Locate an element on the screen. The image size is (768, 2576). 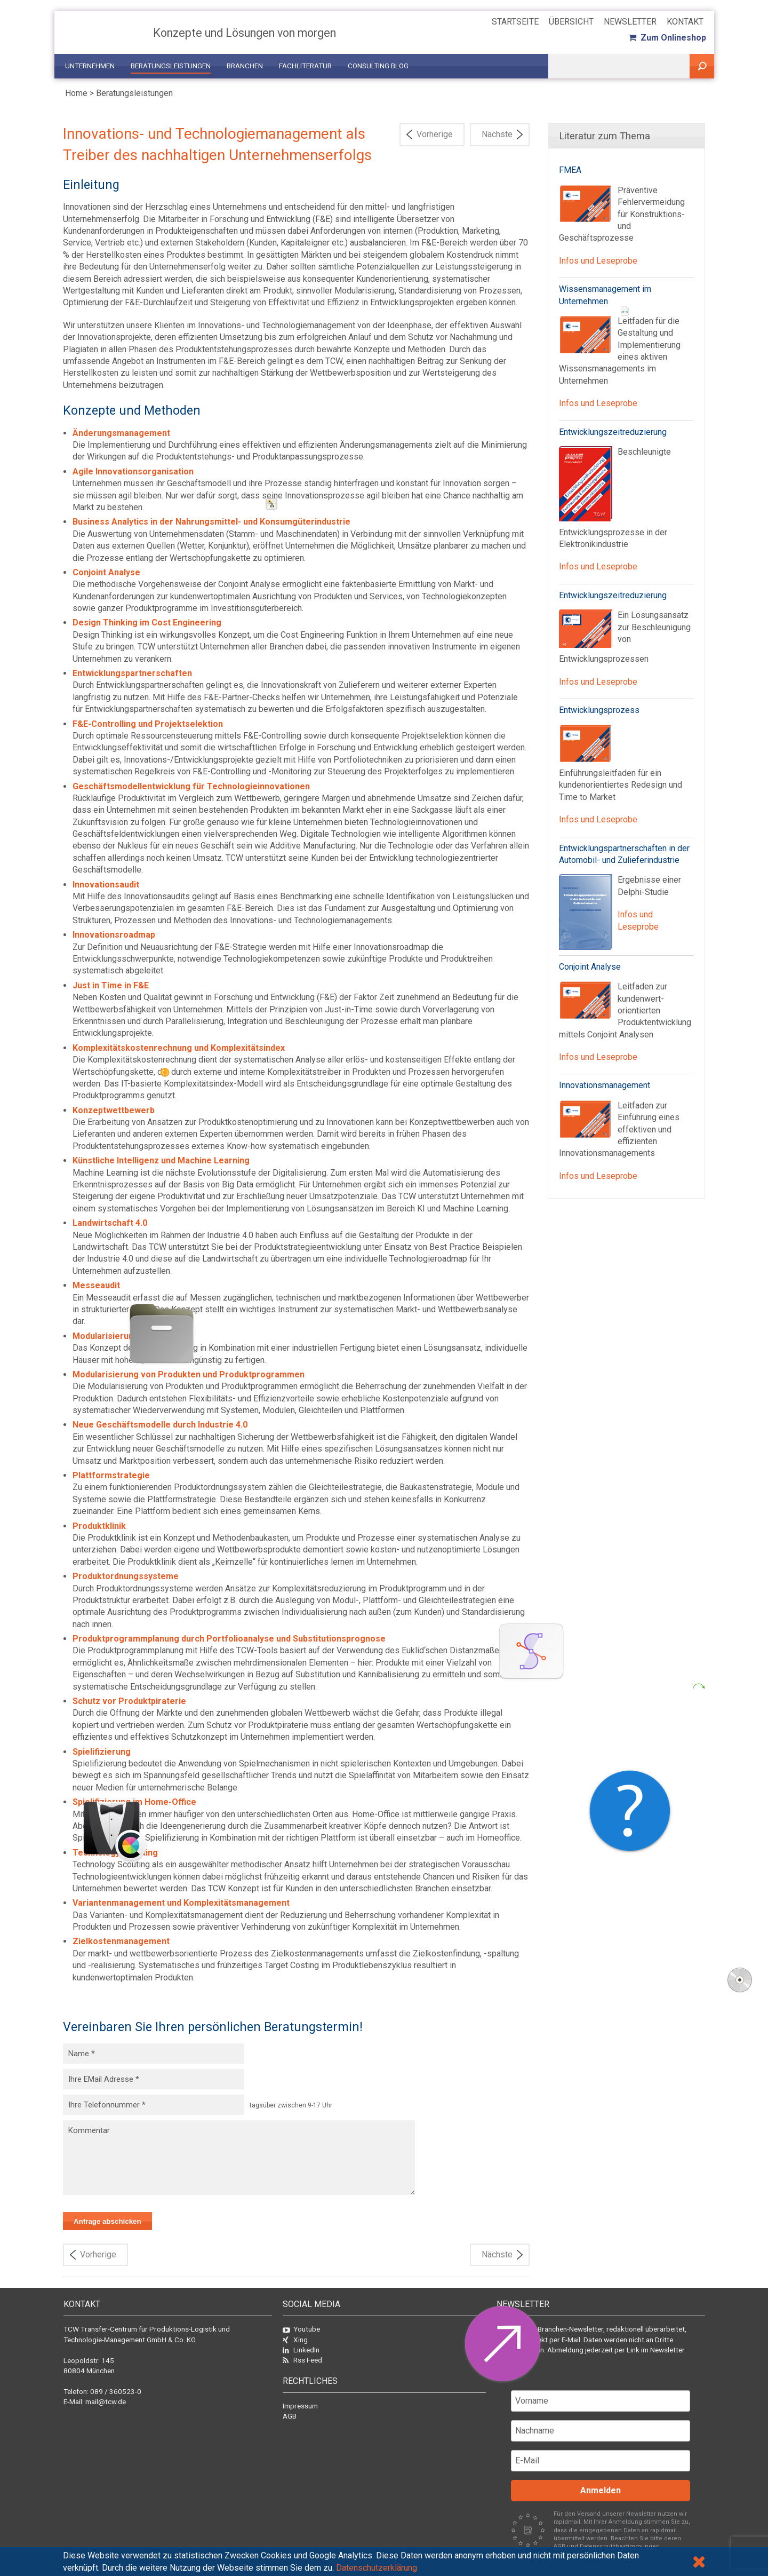
indicates a symbolic link or shortcut to another file is located at coordinates (502, 2343).